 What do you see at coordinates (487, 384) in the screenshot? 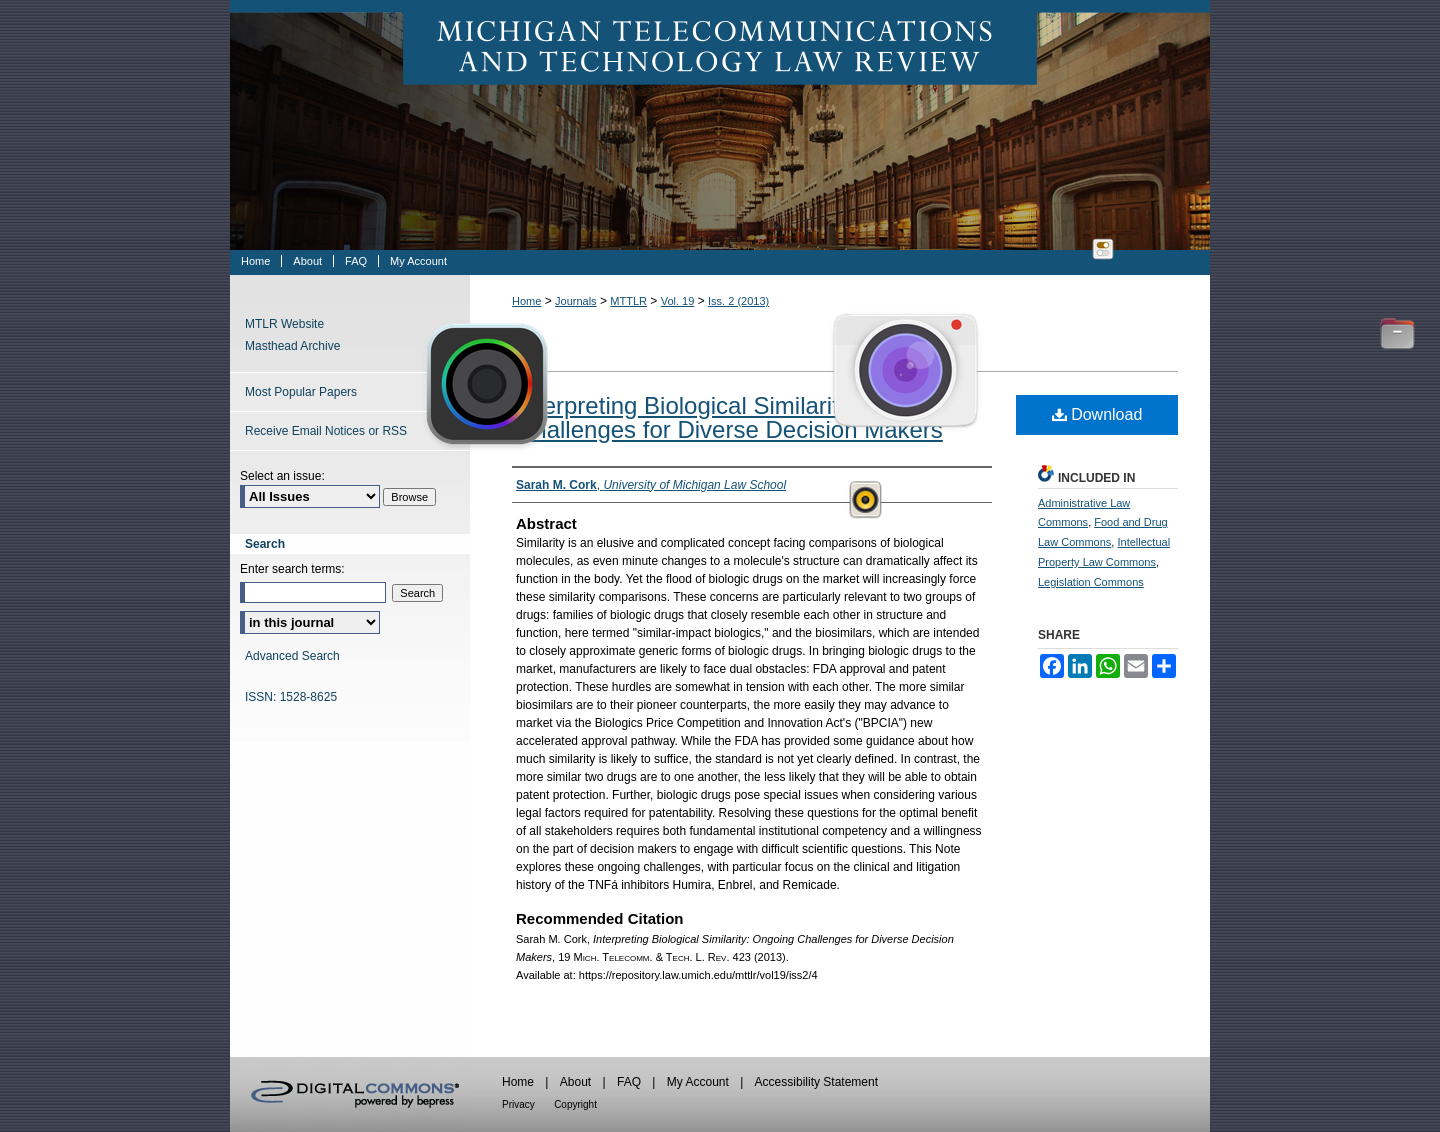
I see `open DaVinci Resolve color grading panels` at bounding box center [487, 384].